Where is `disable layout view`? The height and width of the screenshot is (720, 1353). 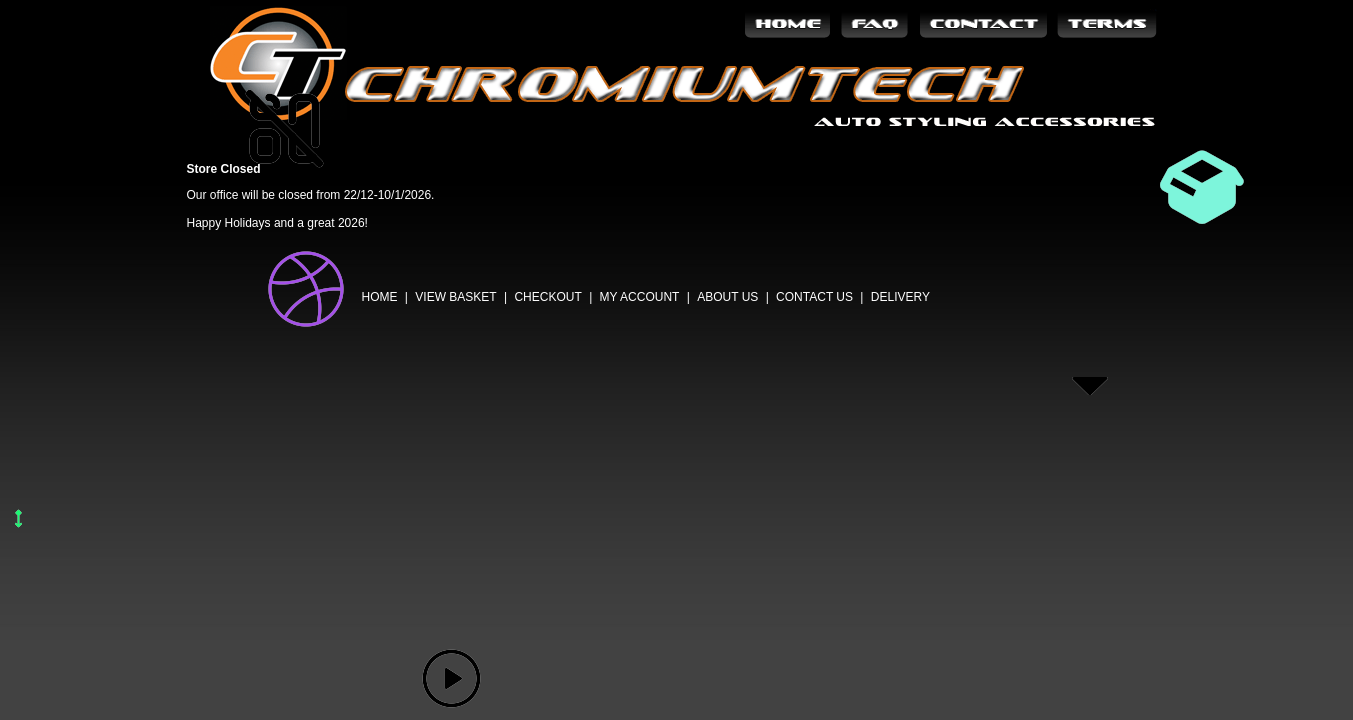 disable layout view is located at coordinates (284, 128).